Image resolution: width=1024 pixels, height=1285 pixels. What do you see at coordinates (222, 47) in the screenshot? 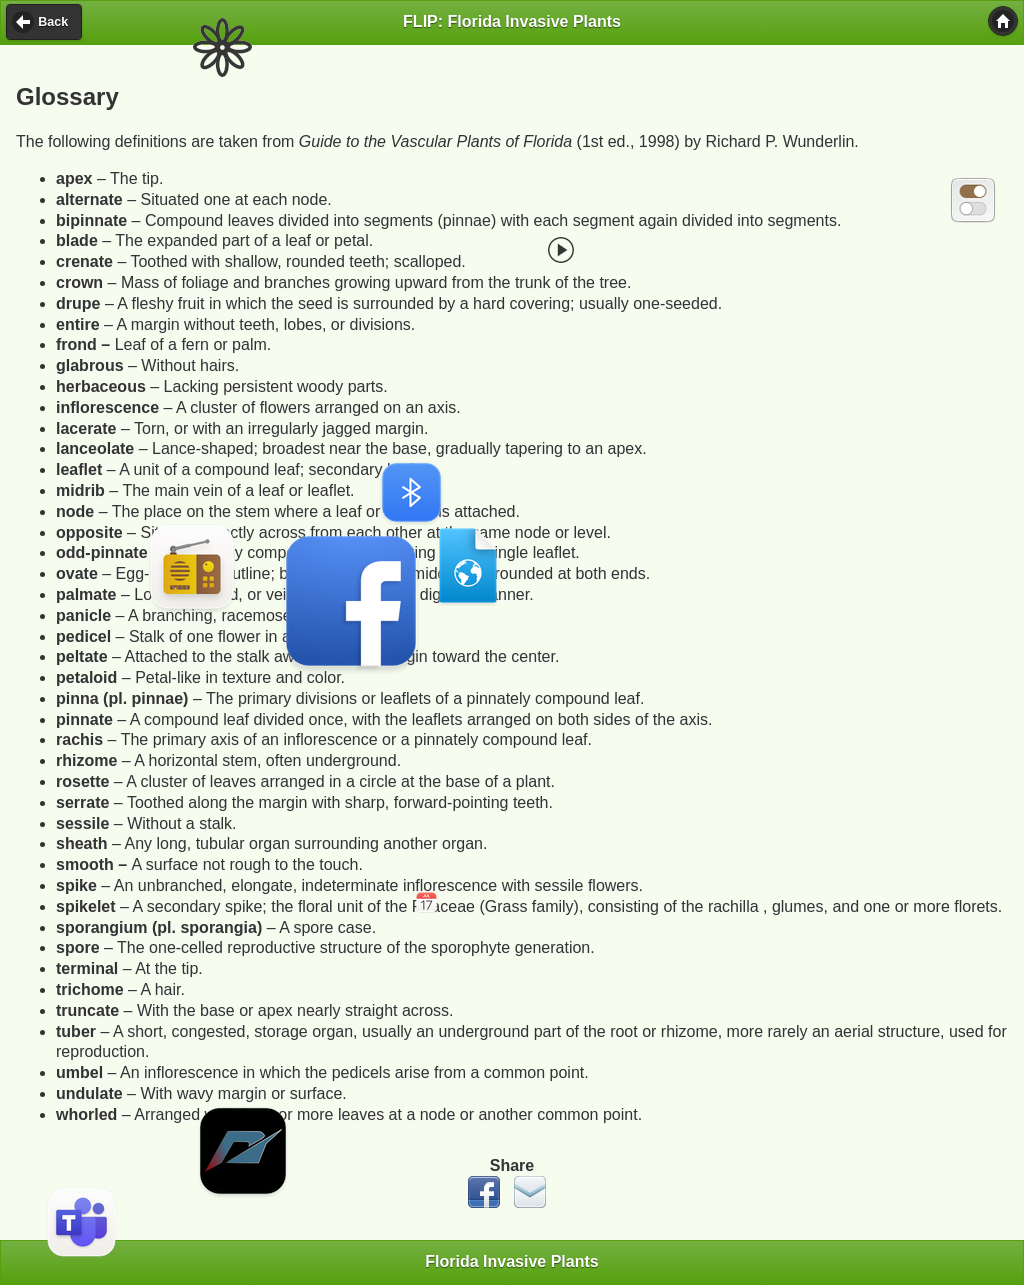
I see `open budgie window shuffler workspace manager` at bounding box center [222, 47].